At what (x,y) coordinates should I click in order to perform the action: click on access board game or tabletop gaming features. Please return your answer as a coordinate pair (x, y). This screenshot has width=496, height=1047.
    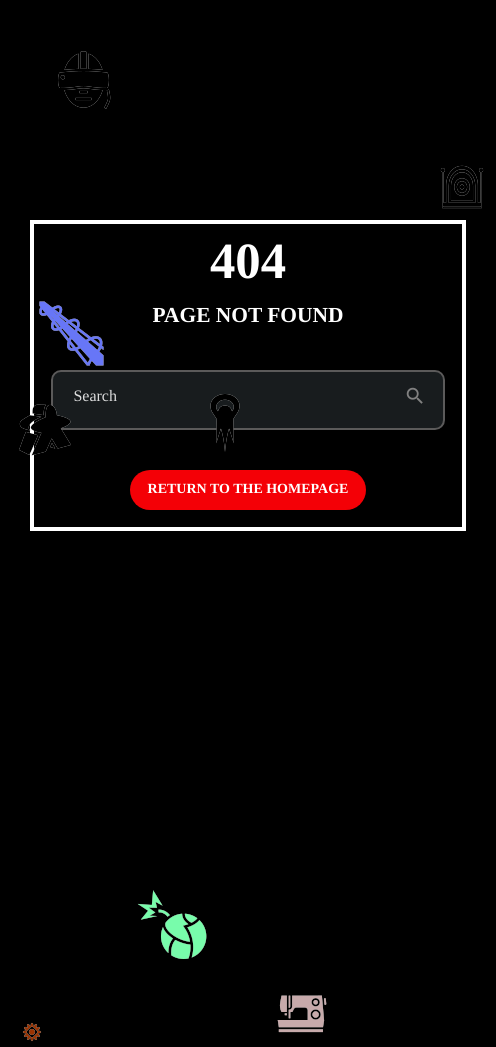
    Looking at the image, I should click on (45, 430).